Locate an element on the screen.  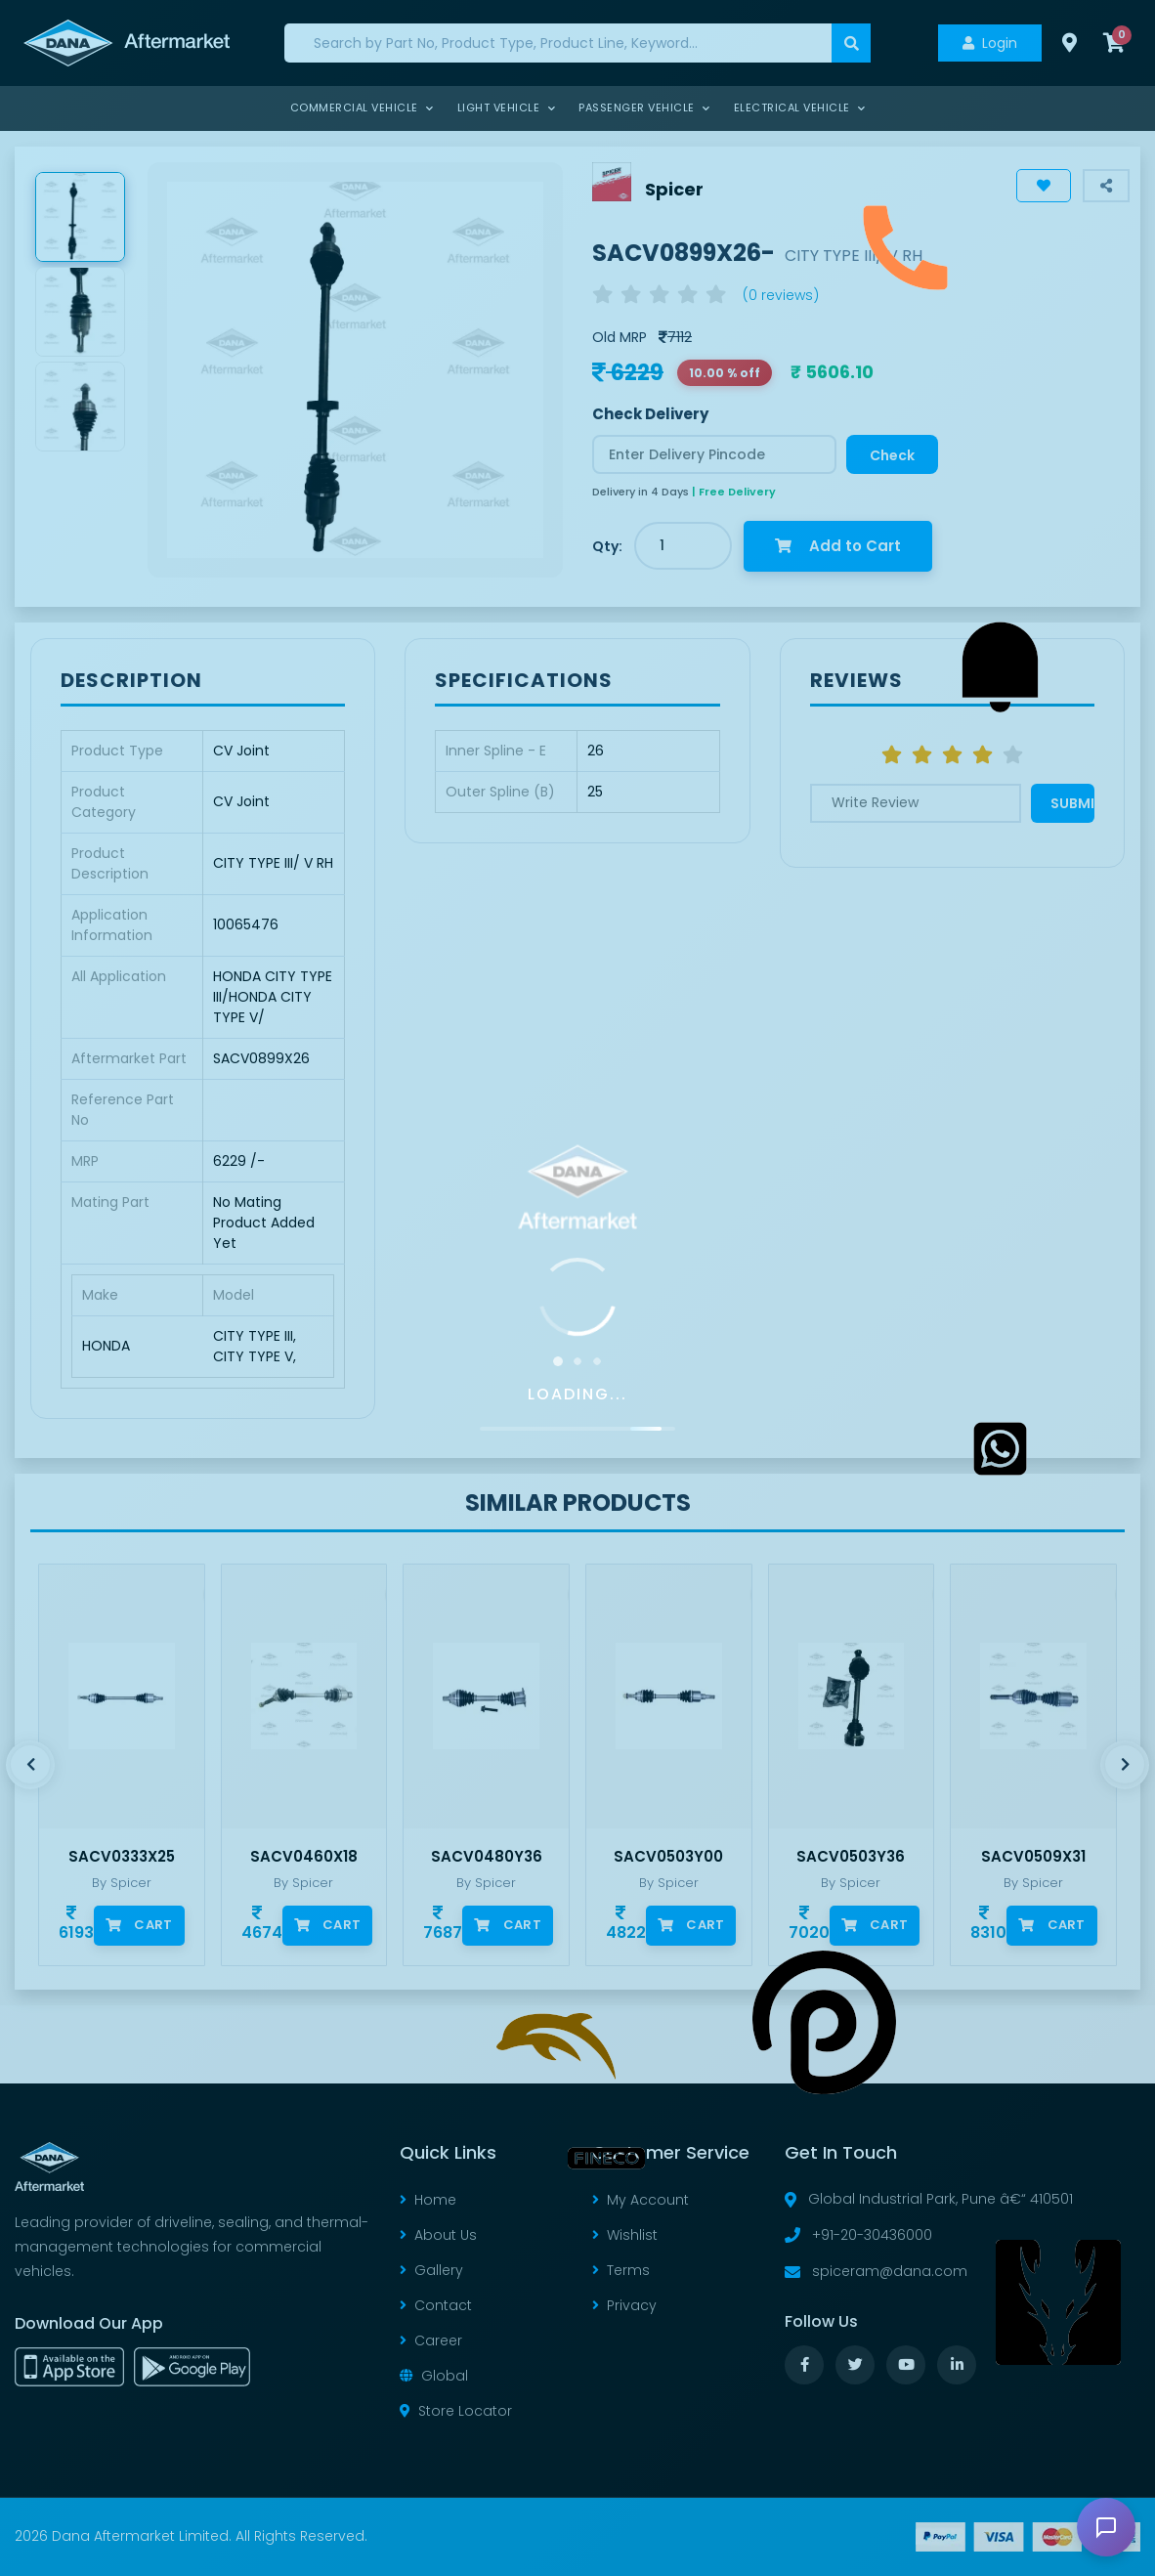
view notifications is located at coordinates (1000, 664).